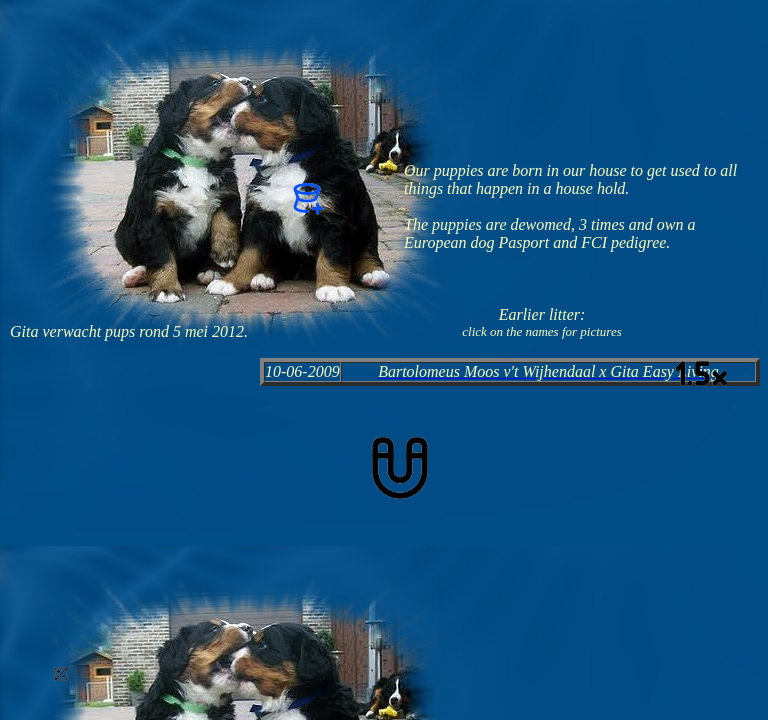 This screenshot has height=720, width=768. I want to click on adjust exposure settings for a photo, so click(61, 674).